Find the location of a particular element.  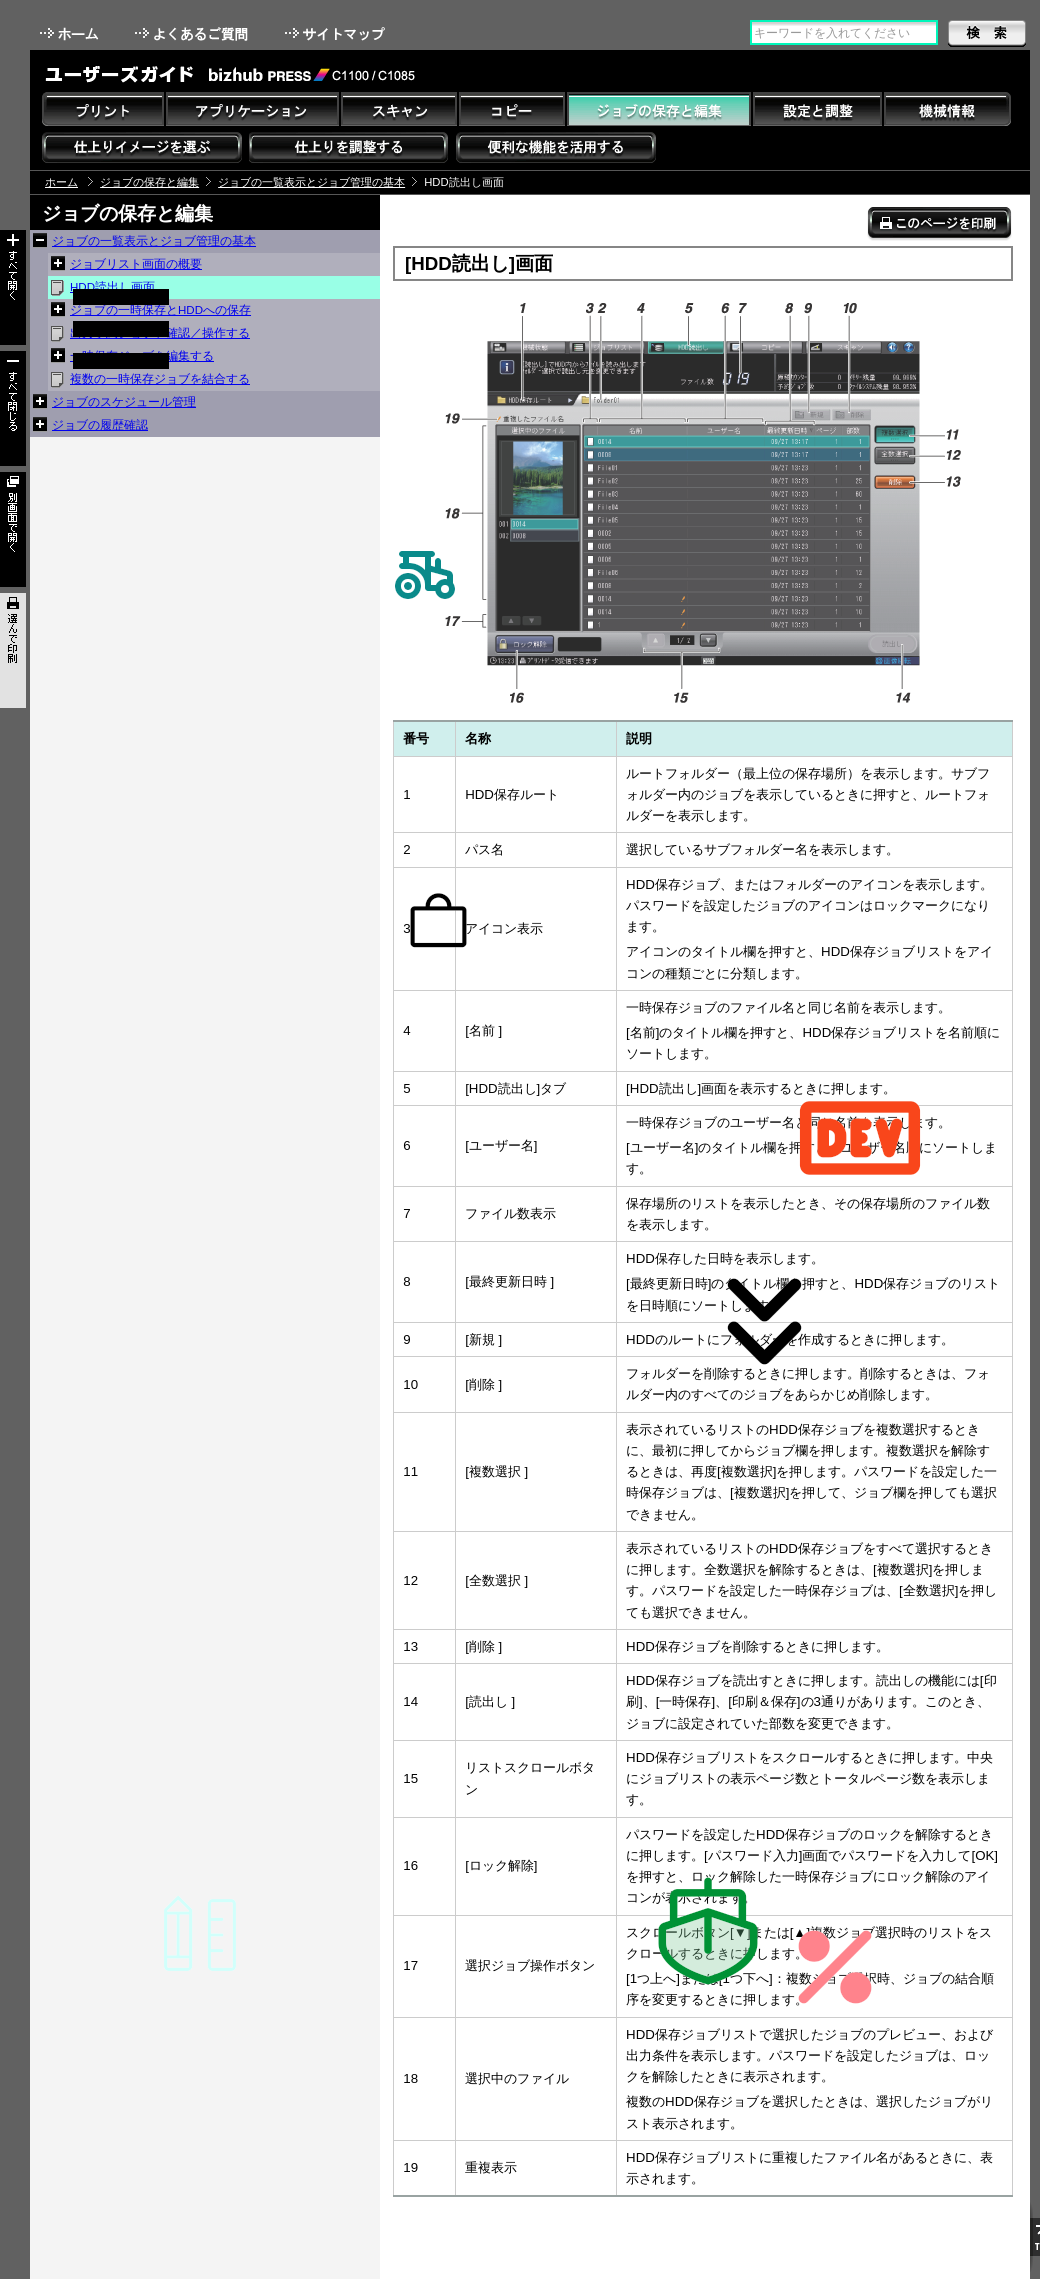

access design or drawing tools is located at coordinates (200, 1935).